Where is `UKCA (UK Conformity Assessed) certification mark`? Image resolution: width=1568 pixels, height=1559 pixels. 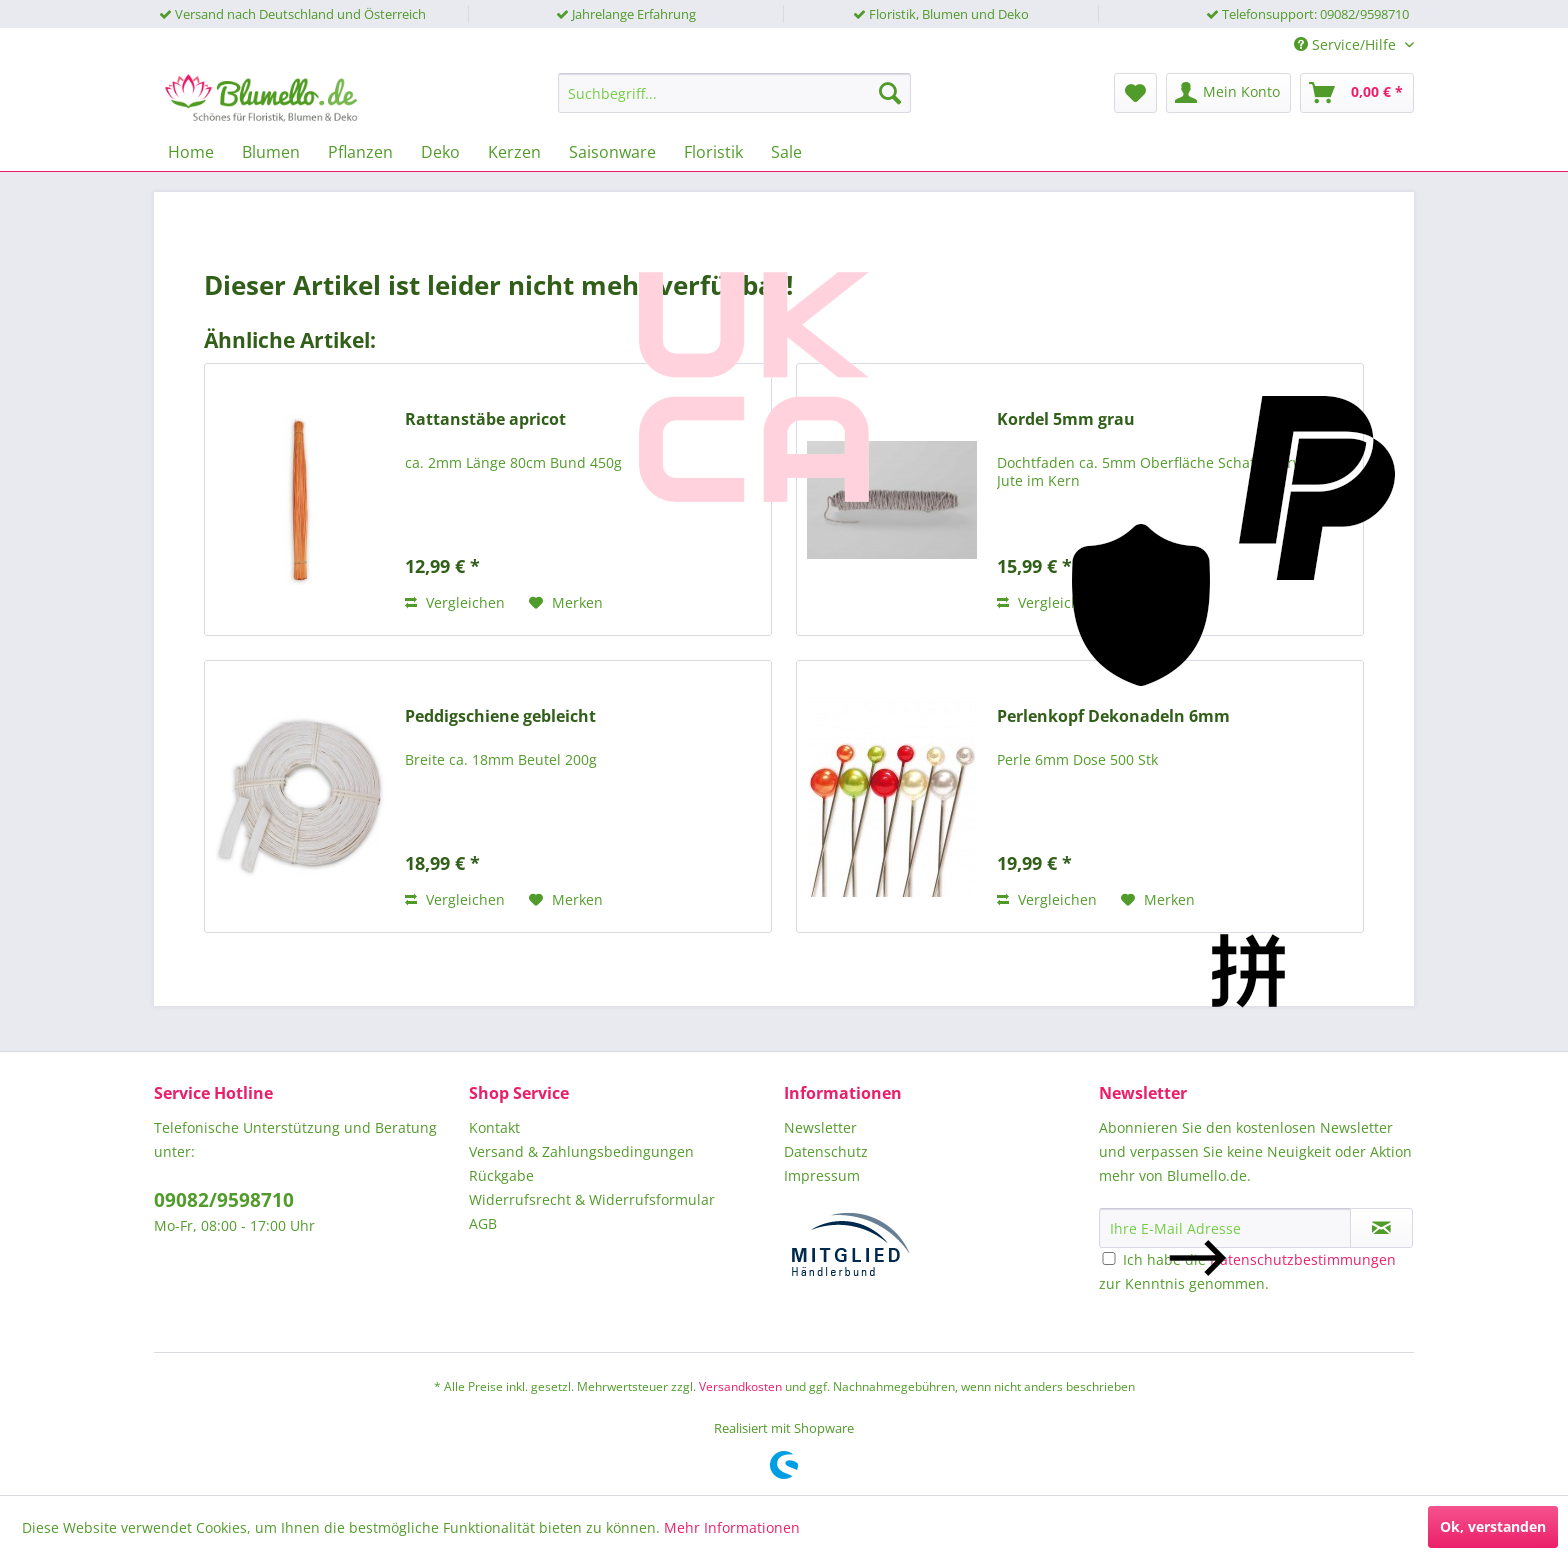 UKCA (UK Conformity Assessed) certification mark is located at coordinates (754, 387).